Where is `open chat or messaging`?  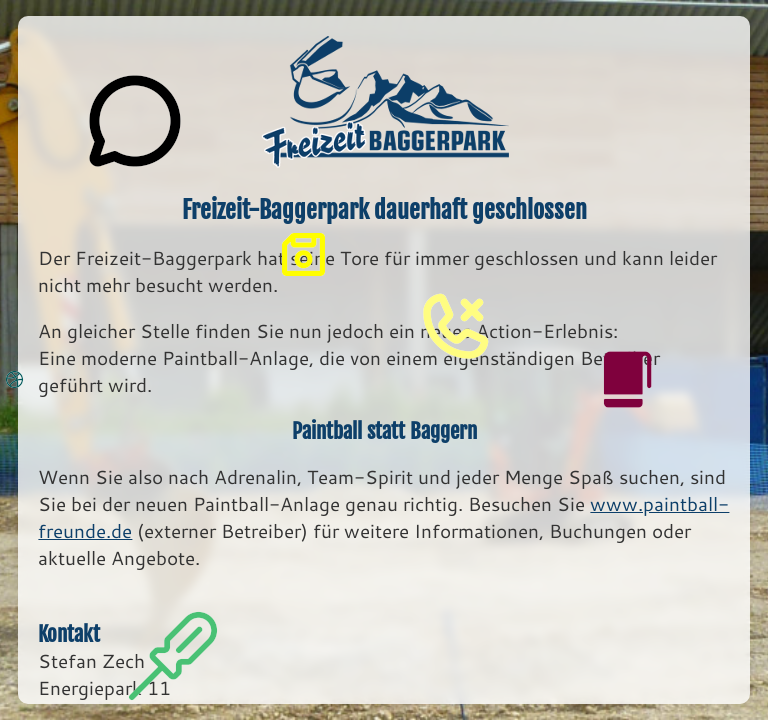 open chat or messaging is located at coordinates (135, 121).